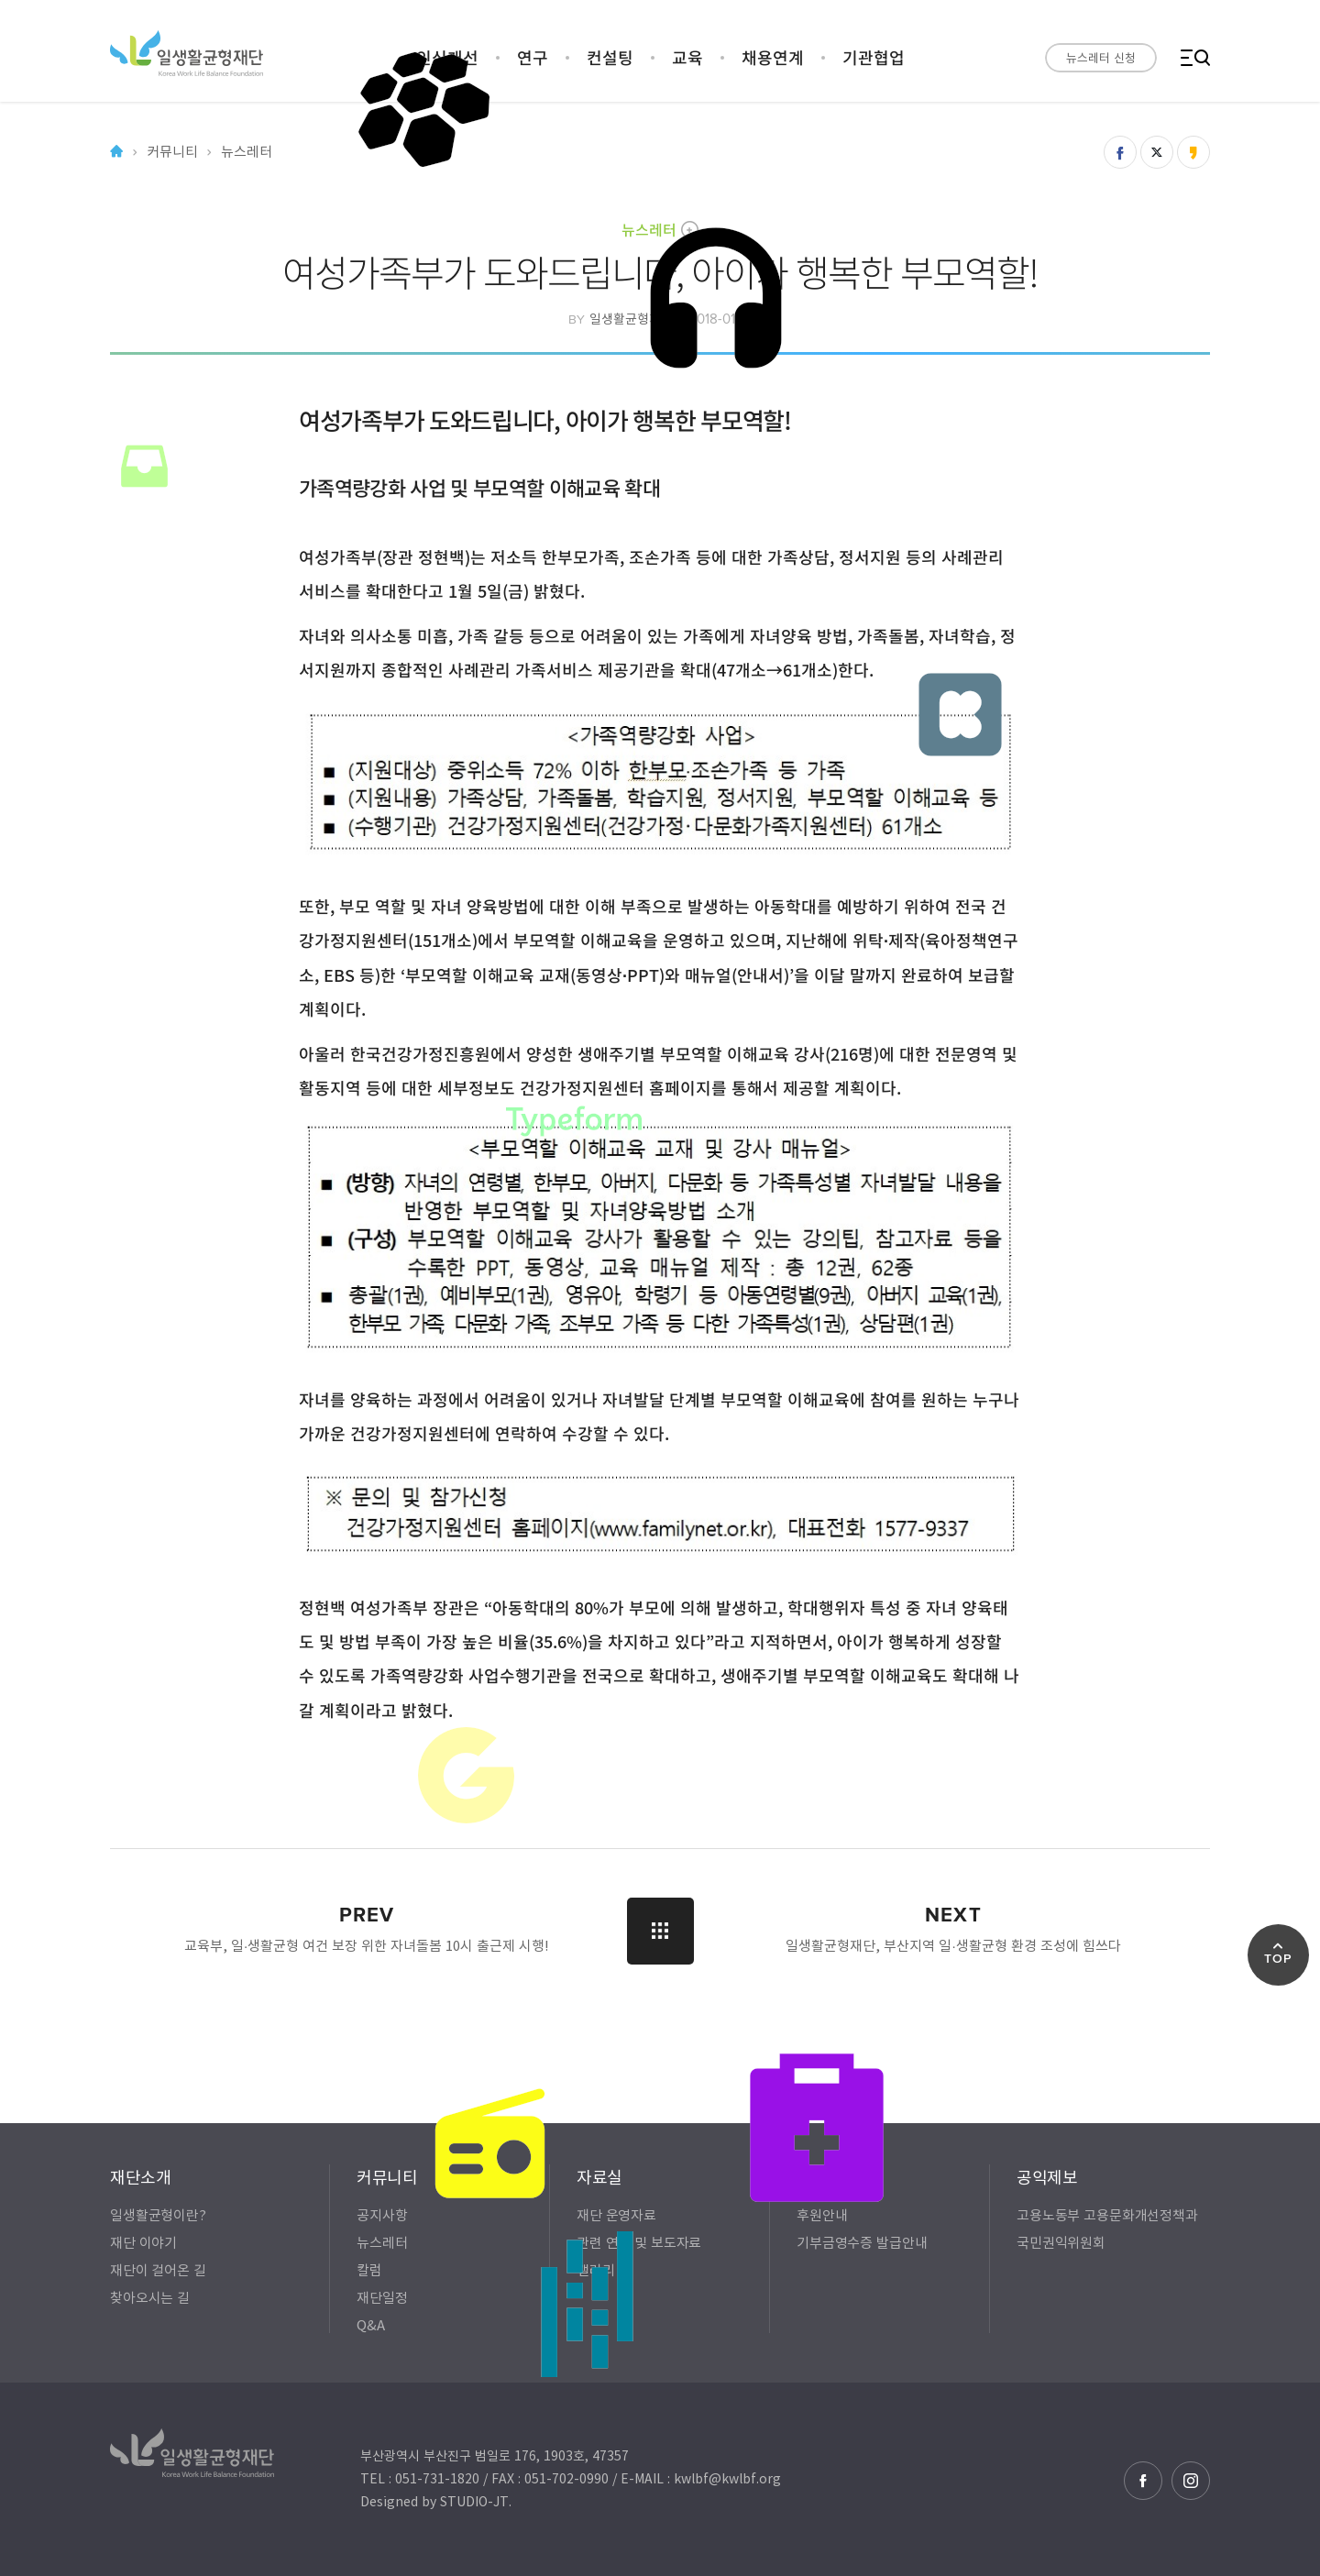  I want to click on H3 geospatial indexing system logo, so click(424, 109).